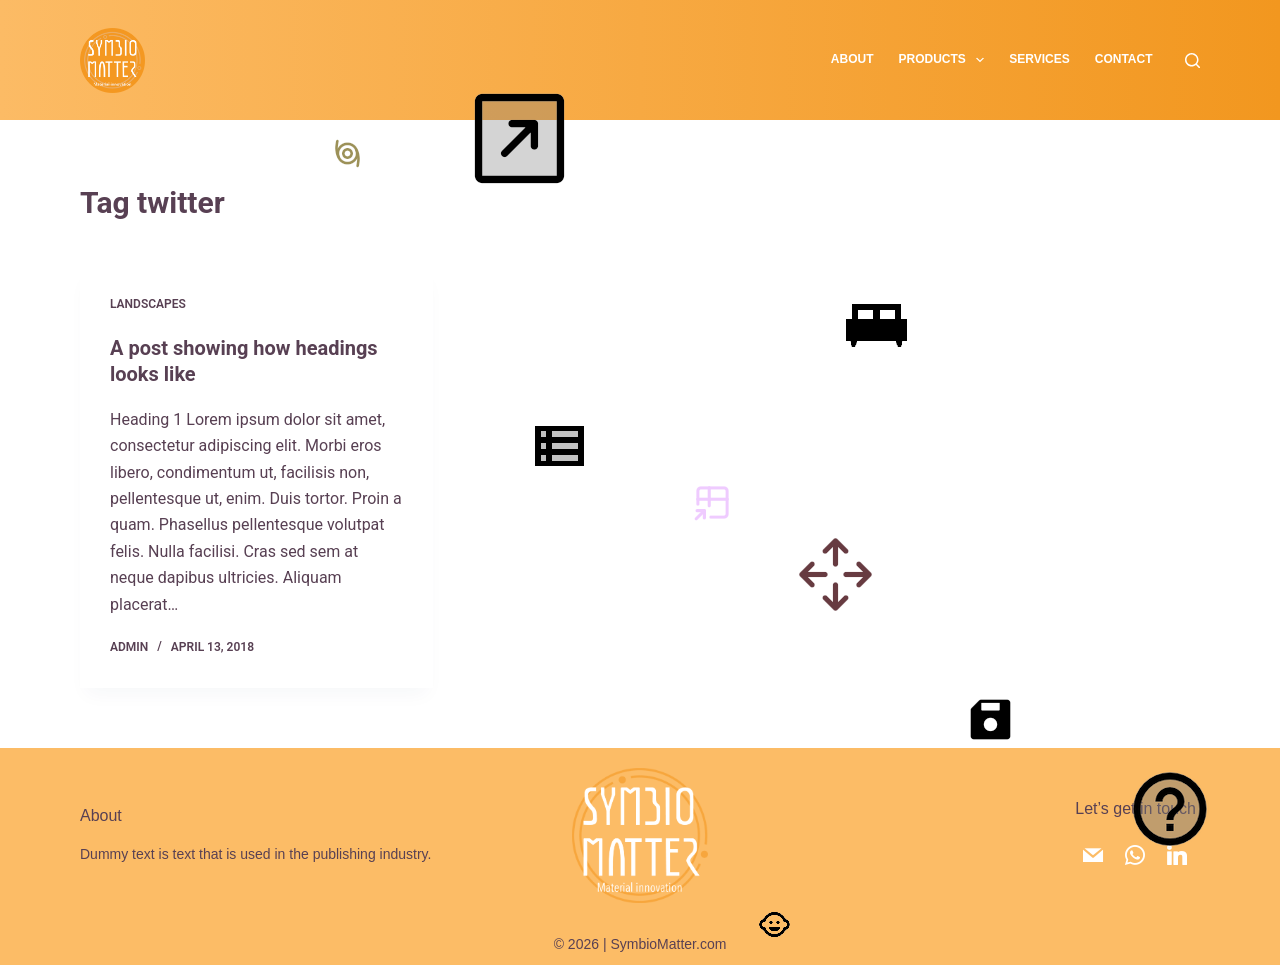  Describe the element at coordinates (519, 138) in the screenshot. I see `open link in a new window` at that location.